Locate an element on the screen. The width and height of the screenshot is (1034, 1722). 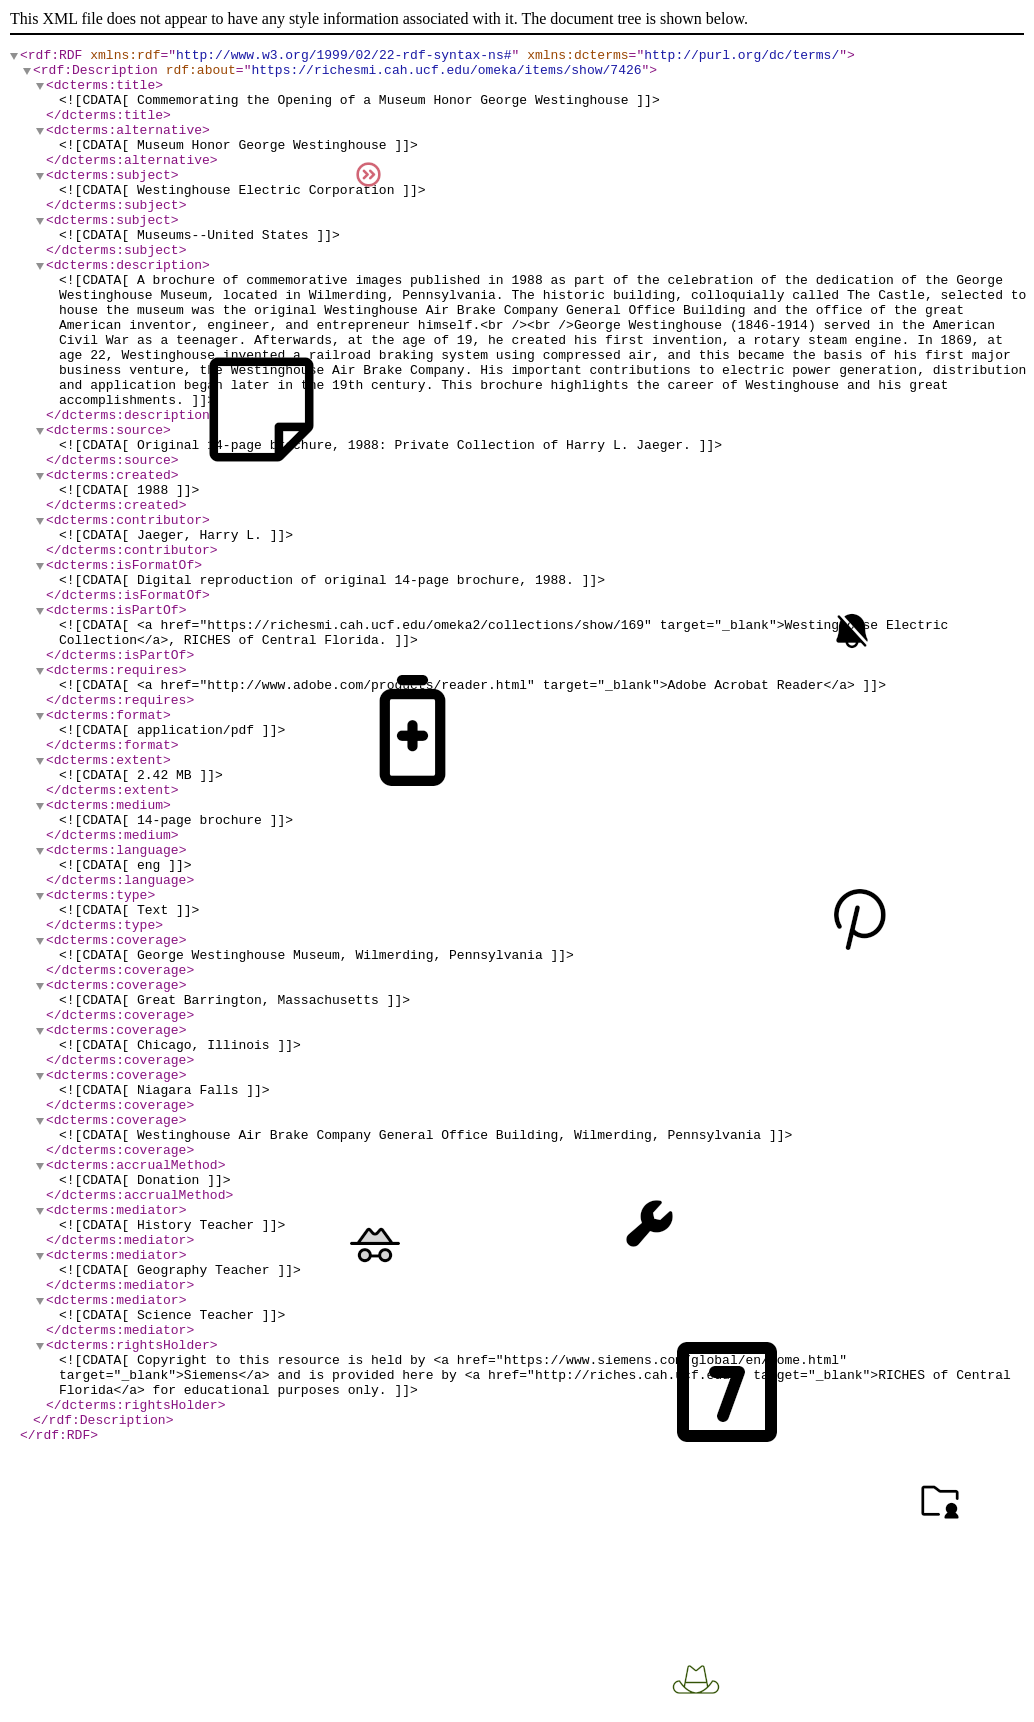
mute notifications is located at coordinates (852, 631).